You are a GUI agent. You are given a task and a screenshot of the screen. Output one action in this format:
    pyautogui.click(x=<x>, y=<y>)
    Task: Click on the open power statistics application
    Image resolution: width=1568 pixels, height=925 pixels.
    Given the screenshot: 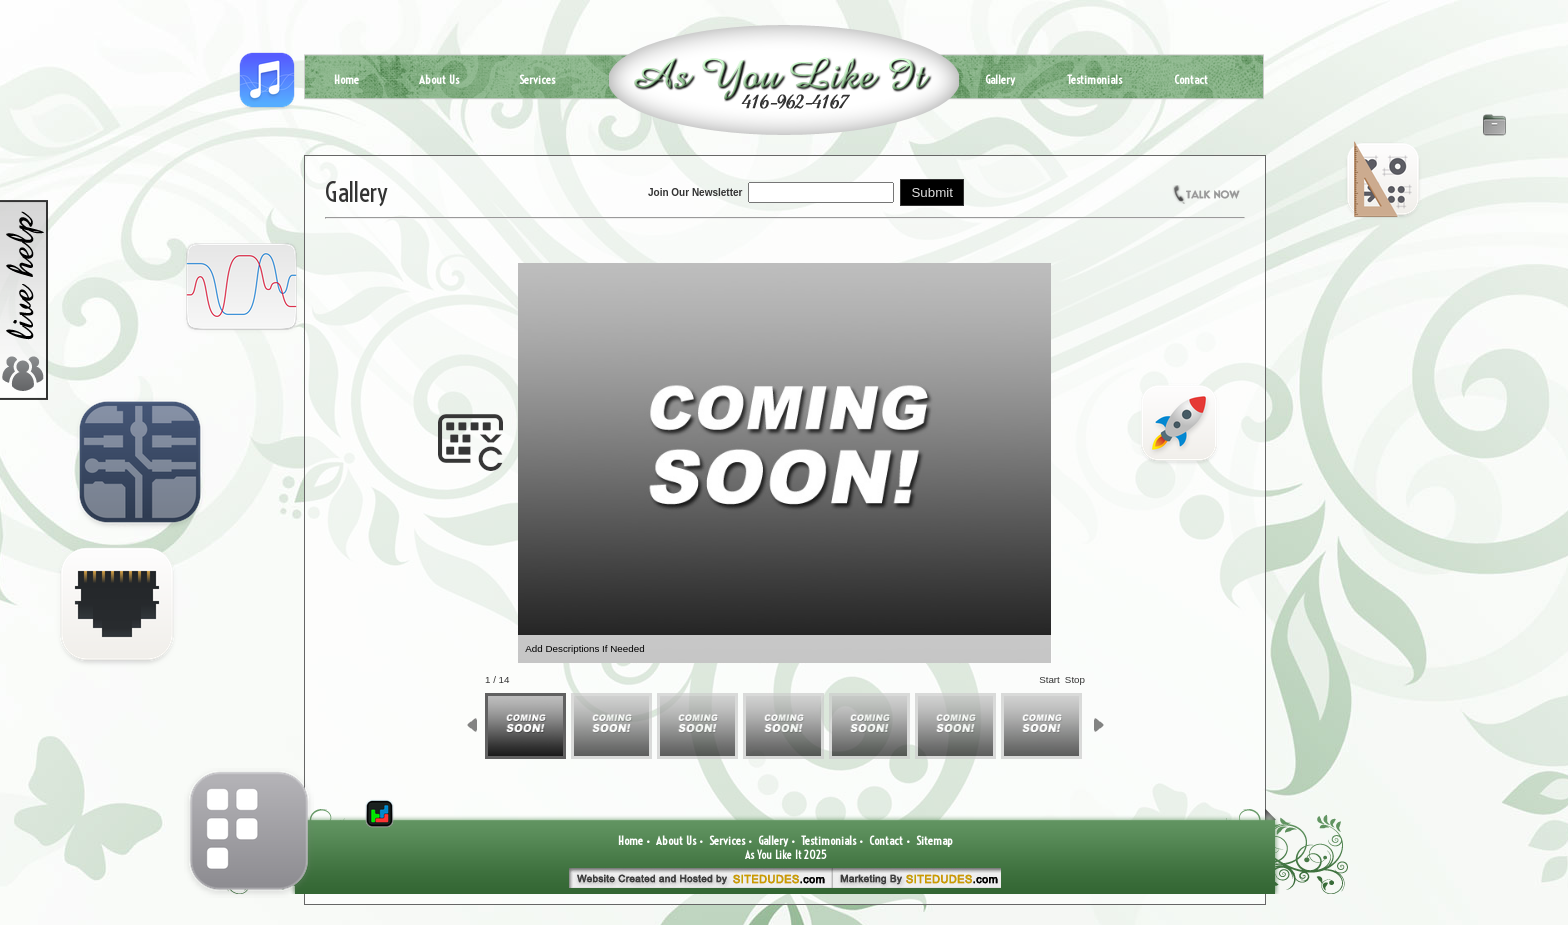 What is the action you would take?
    pyautogui.click(x=241, y=286)
    